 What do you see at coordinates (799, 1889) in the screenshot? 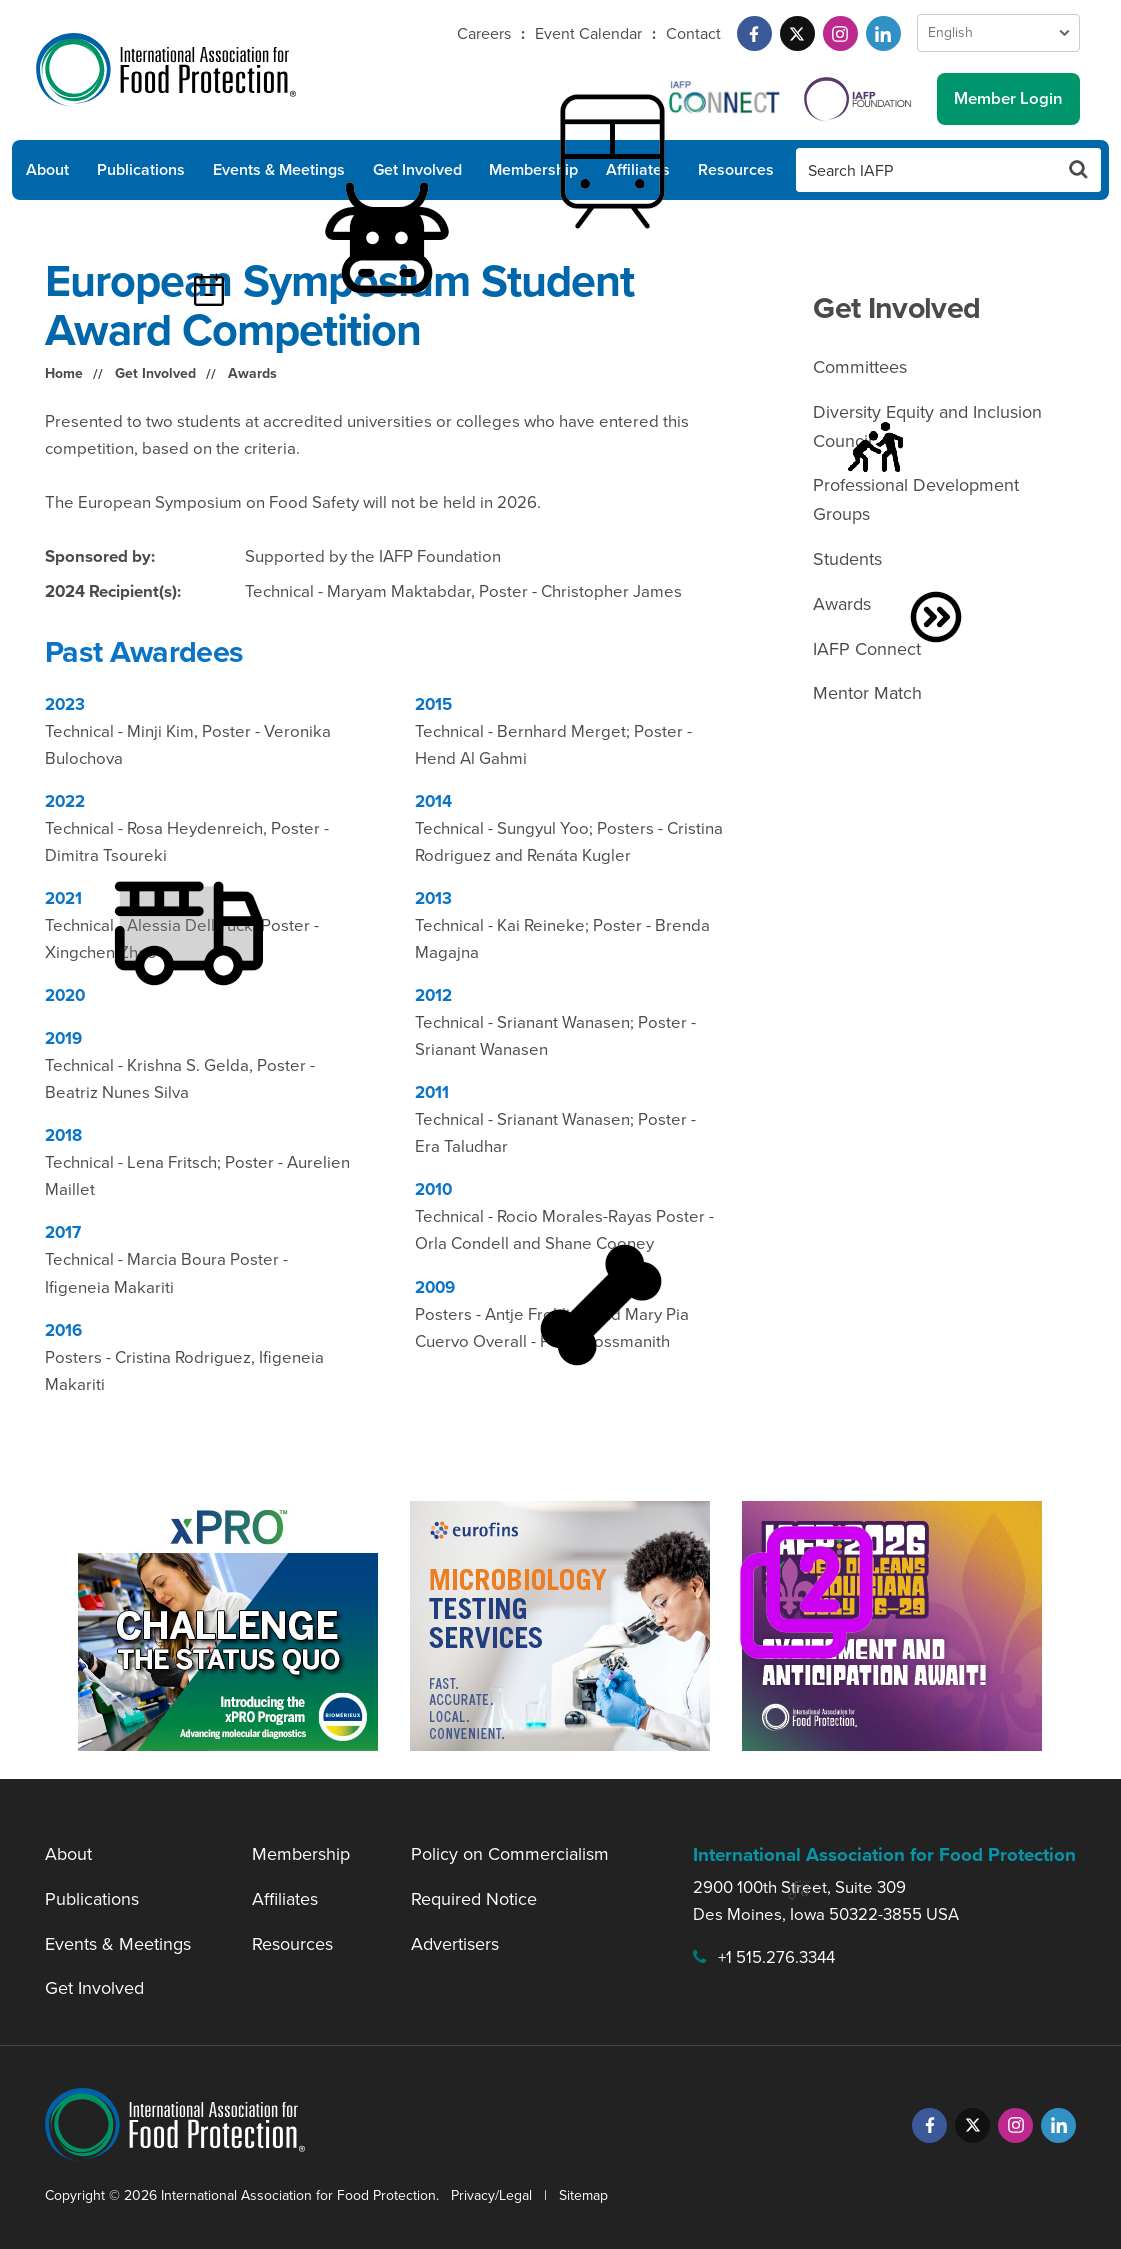
I see `add a new song to your library` at bounding box center [799, 1889].